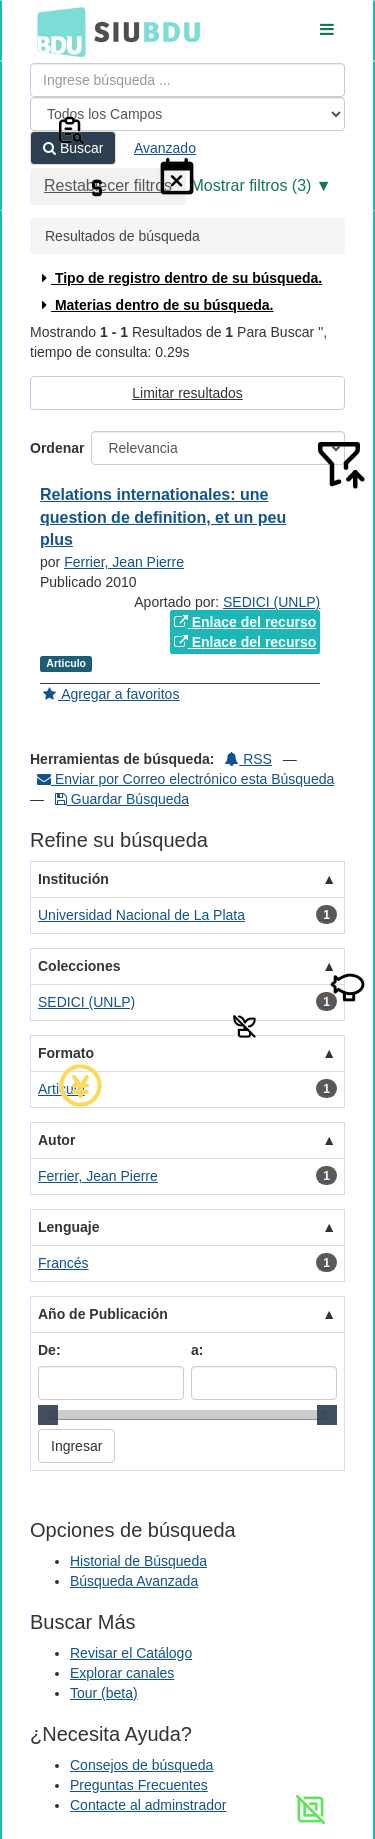  What do you see at coordinates (71, 130) in the screenshot?
I see `search through reports or documents` at bounding box center [71, 130].